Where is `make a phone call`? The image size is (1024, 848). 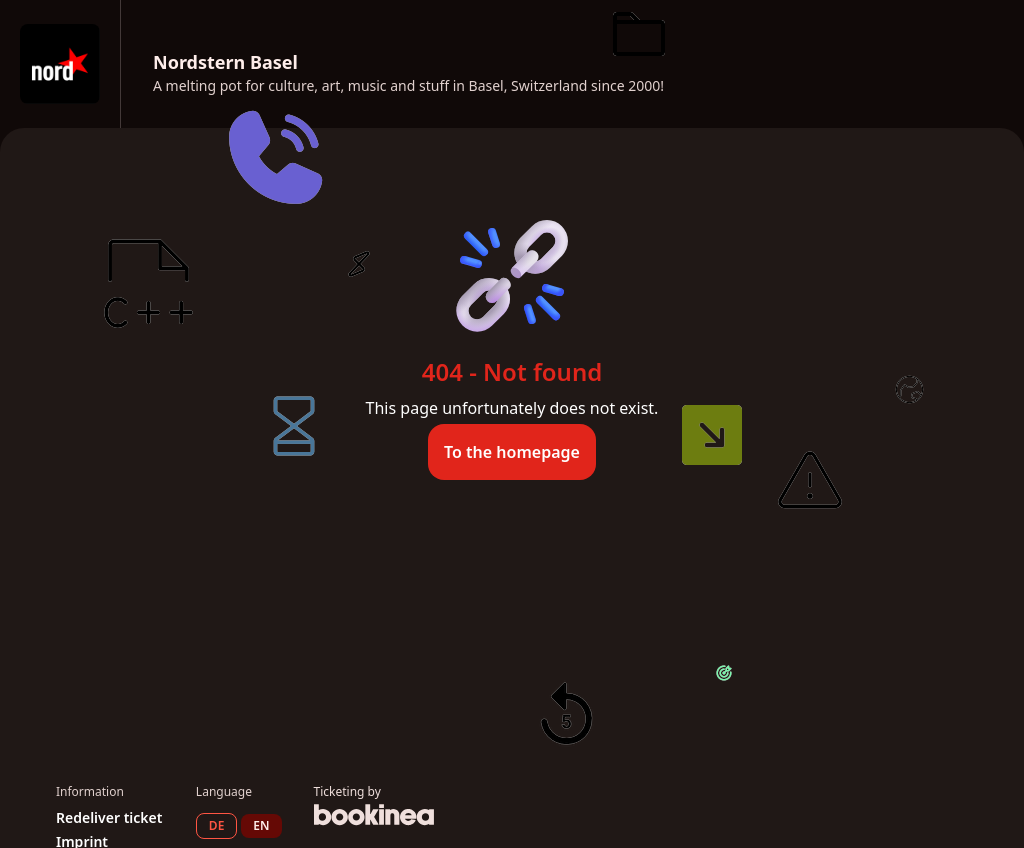 make a phone call is located at coordinates (277, 155).